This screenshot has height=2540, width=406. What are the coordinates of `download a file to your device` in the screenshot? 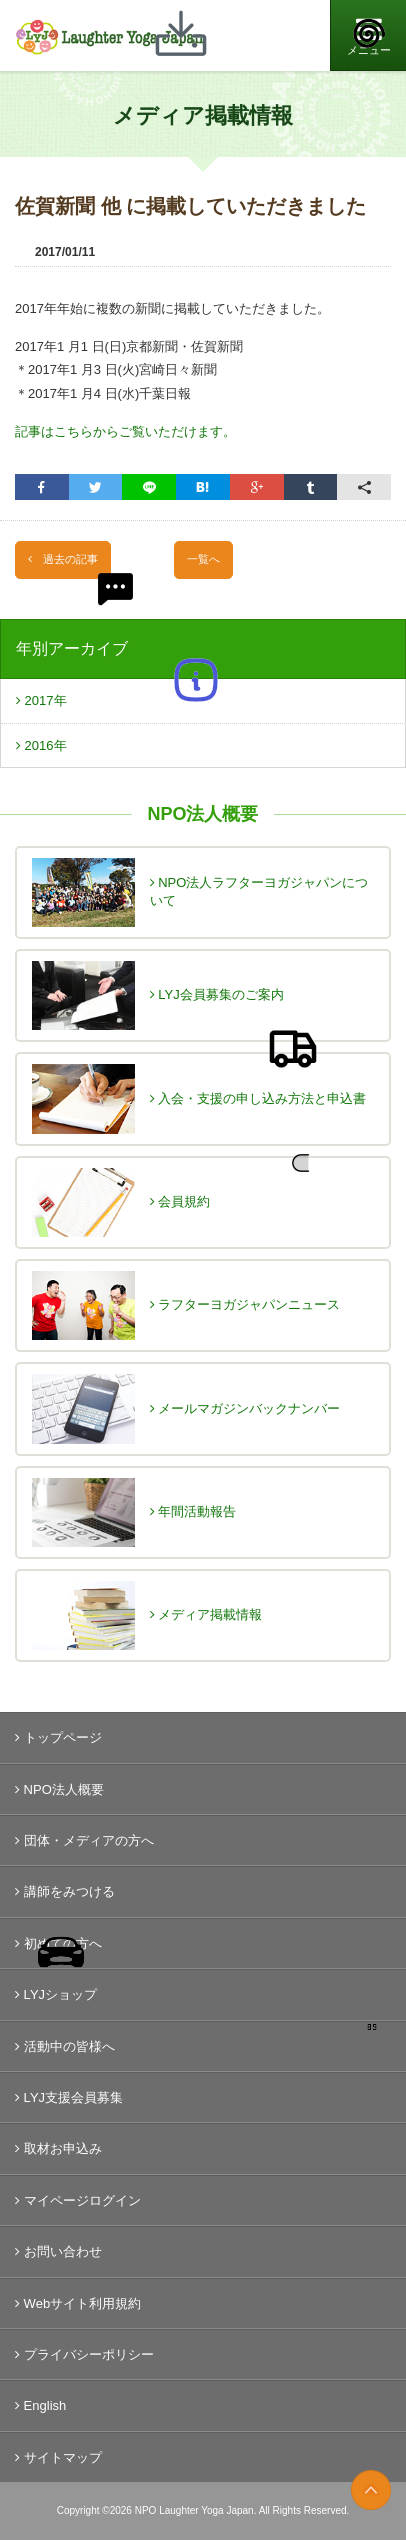 It's located at (181, 36).